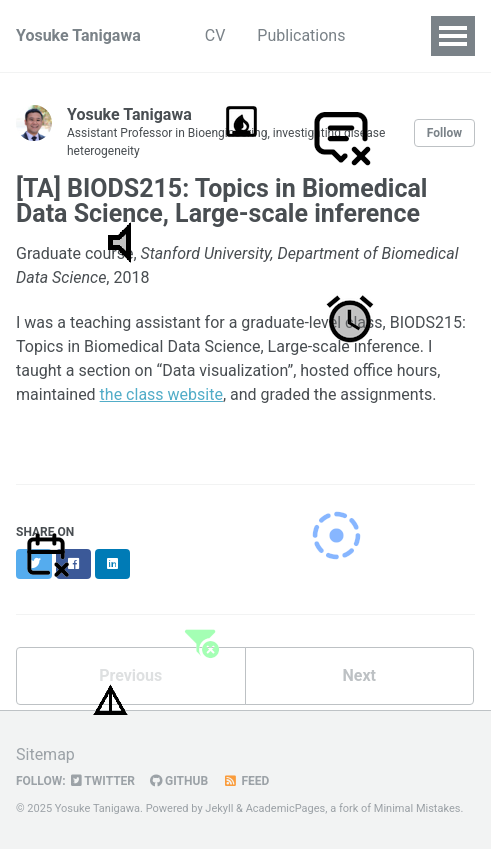  Describe the element at coordinates (336, 535) in the screenshot. I see `apply tilt-shift blur effect to photo` at that location.